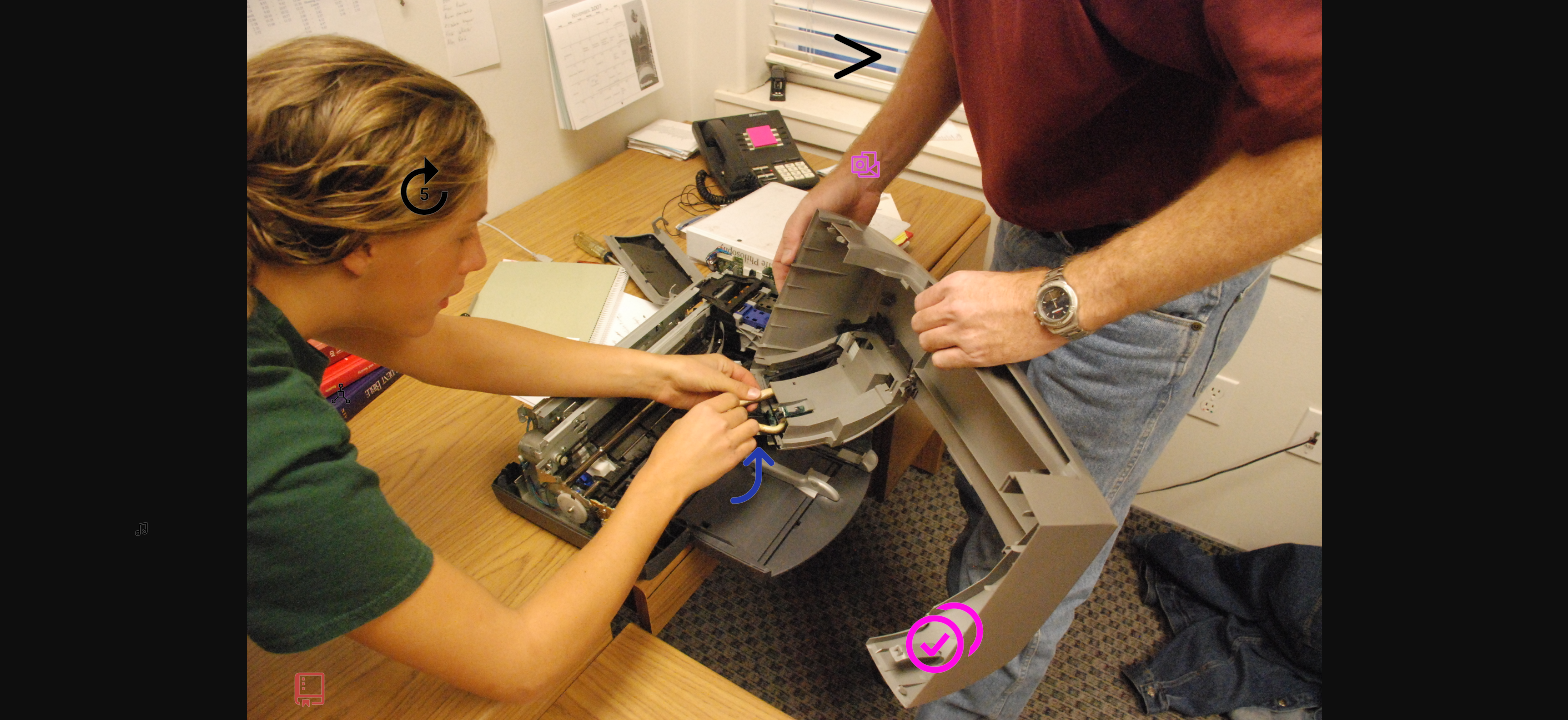 The image size is (1568, 720). Describe the element at coordinates (142, 529) in the screenshot. I see `access music library or player` at that location.